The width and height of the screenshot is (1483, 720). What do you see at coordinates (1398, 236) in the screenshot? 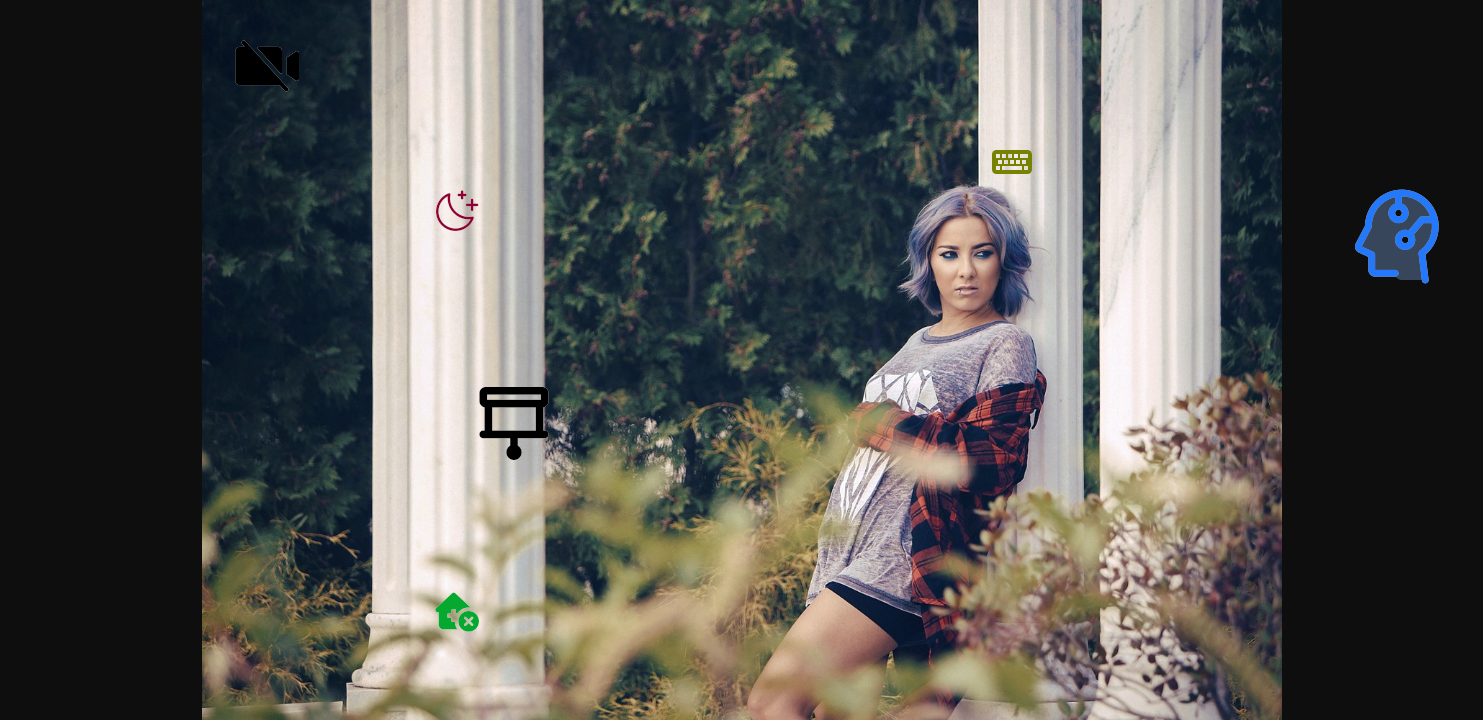
I see `access AI or machine learning features` at bounding box center [1398, 236].